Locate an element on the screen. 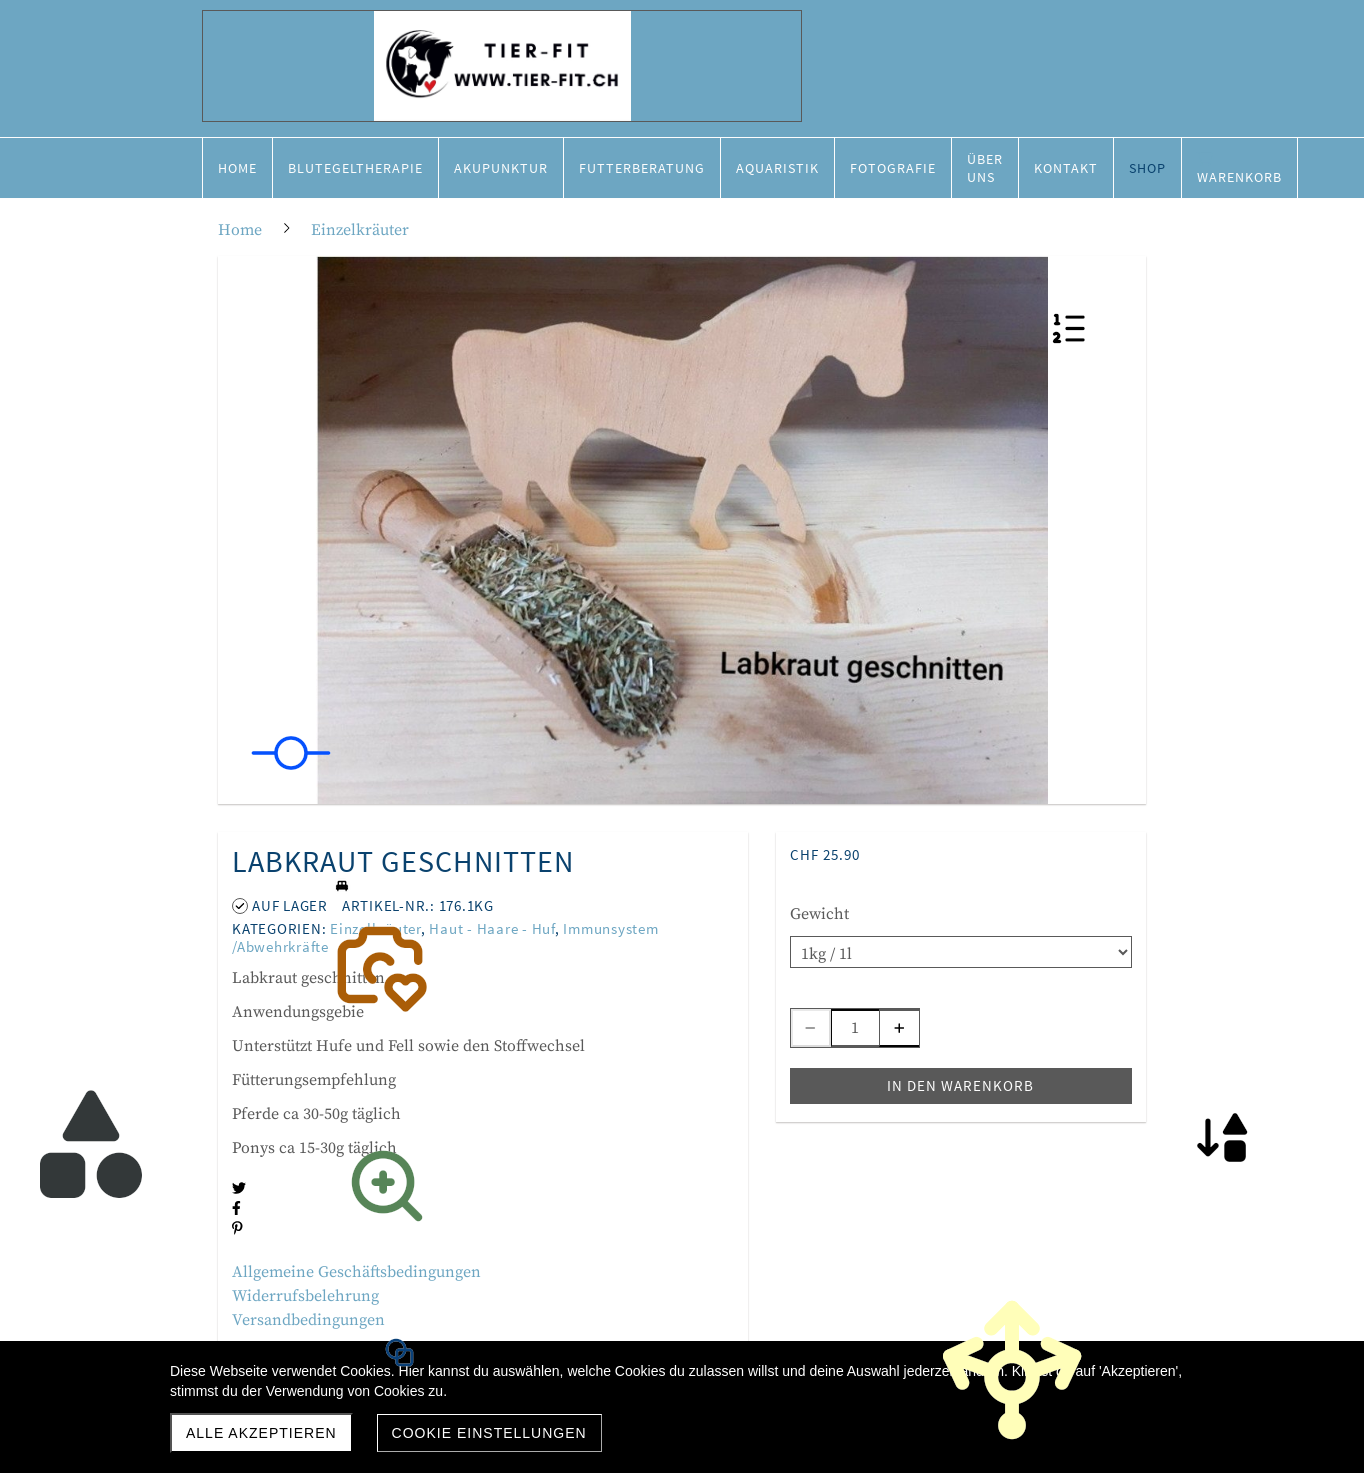 The image size is (1364, 1473). view commit history is located at coordinates (291, 753).